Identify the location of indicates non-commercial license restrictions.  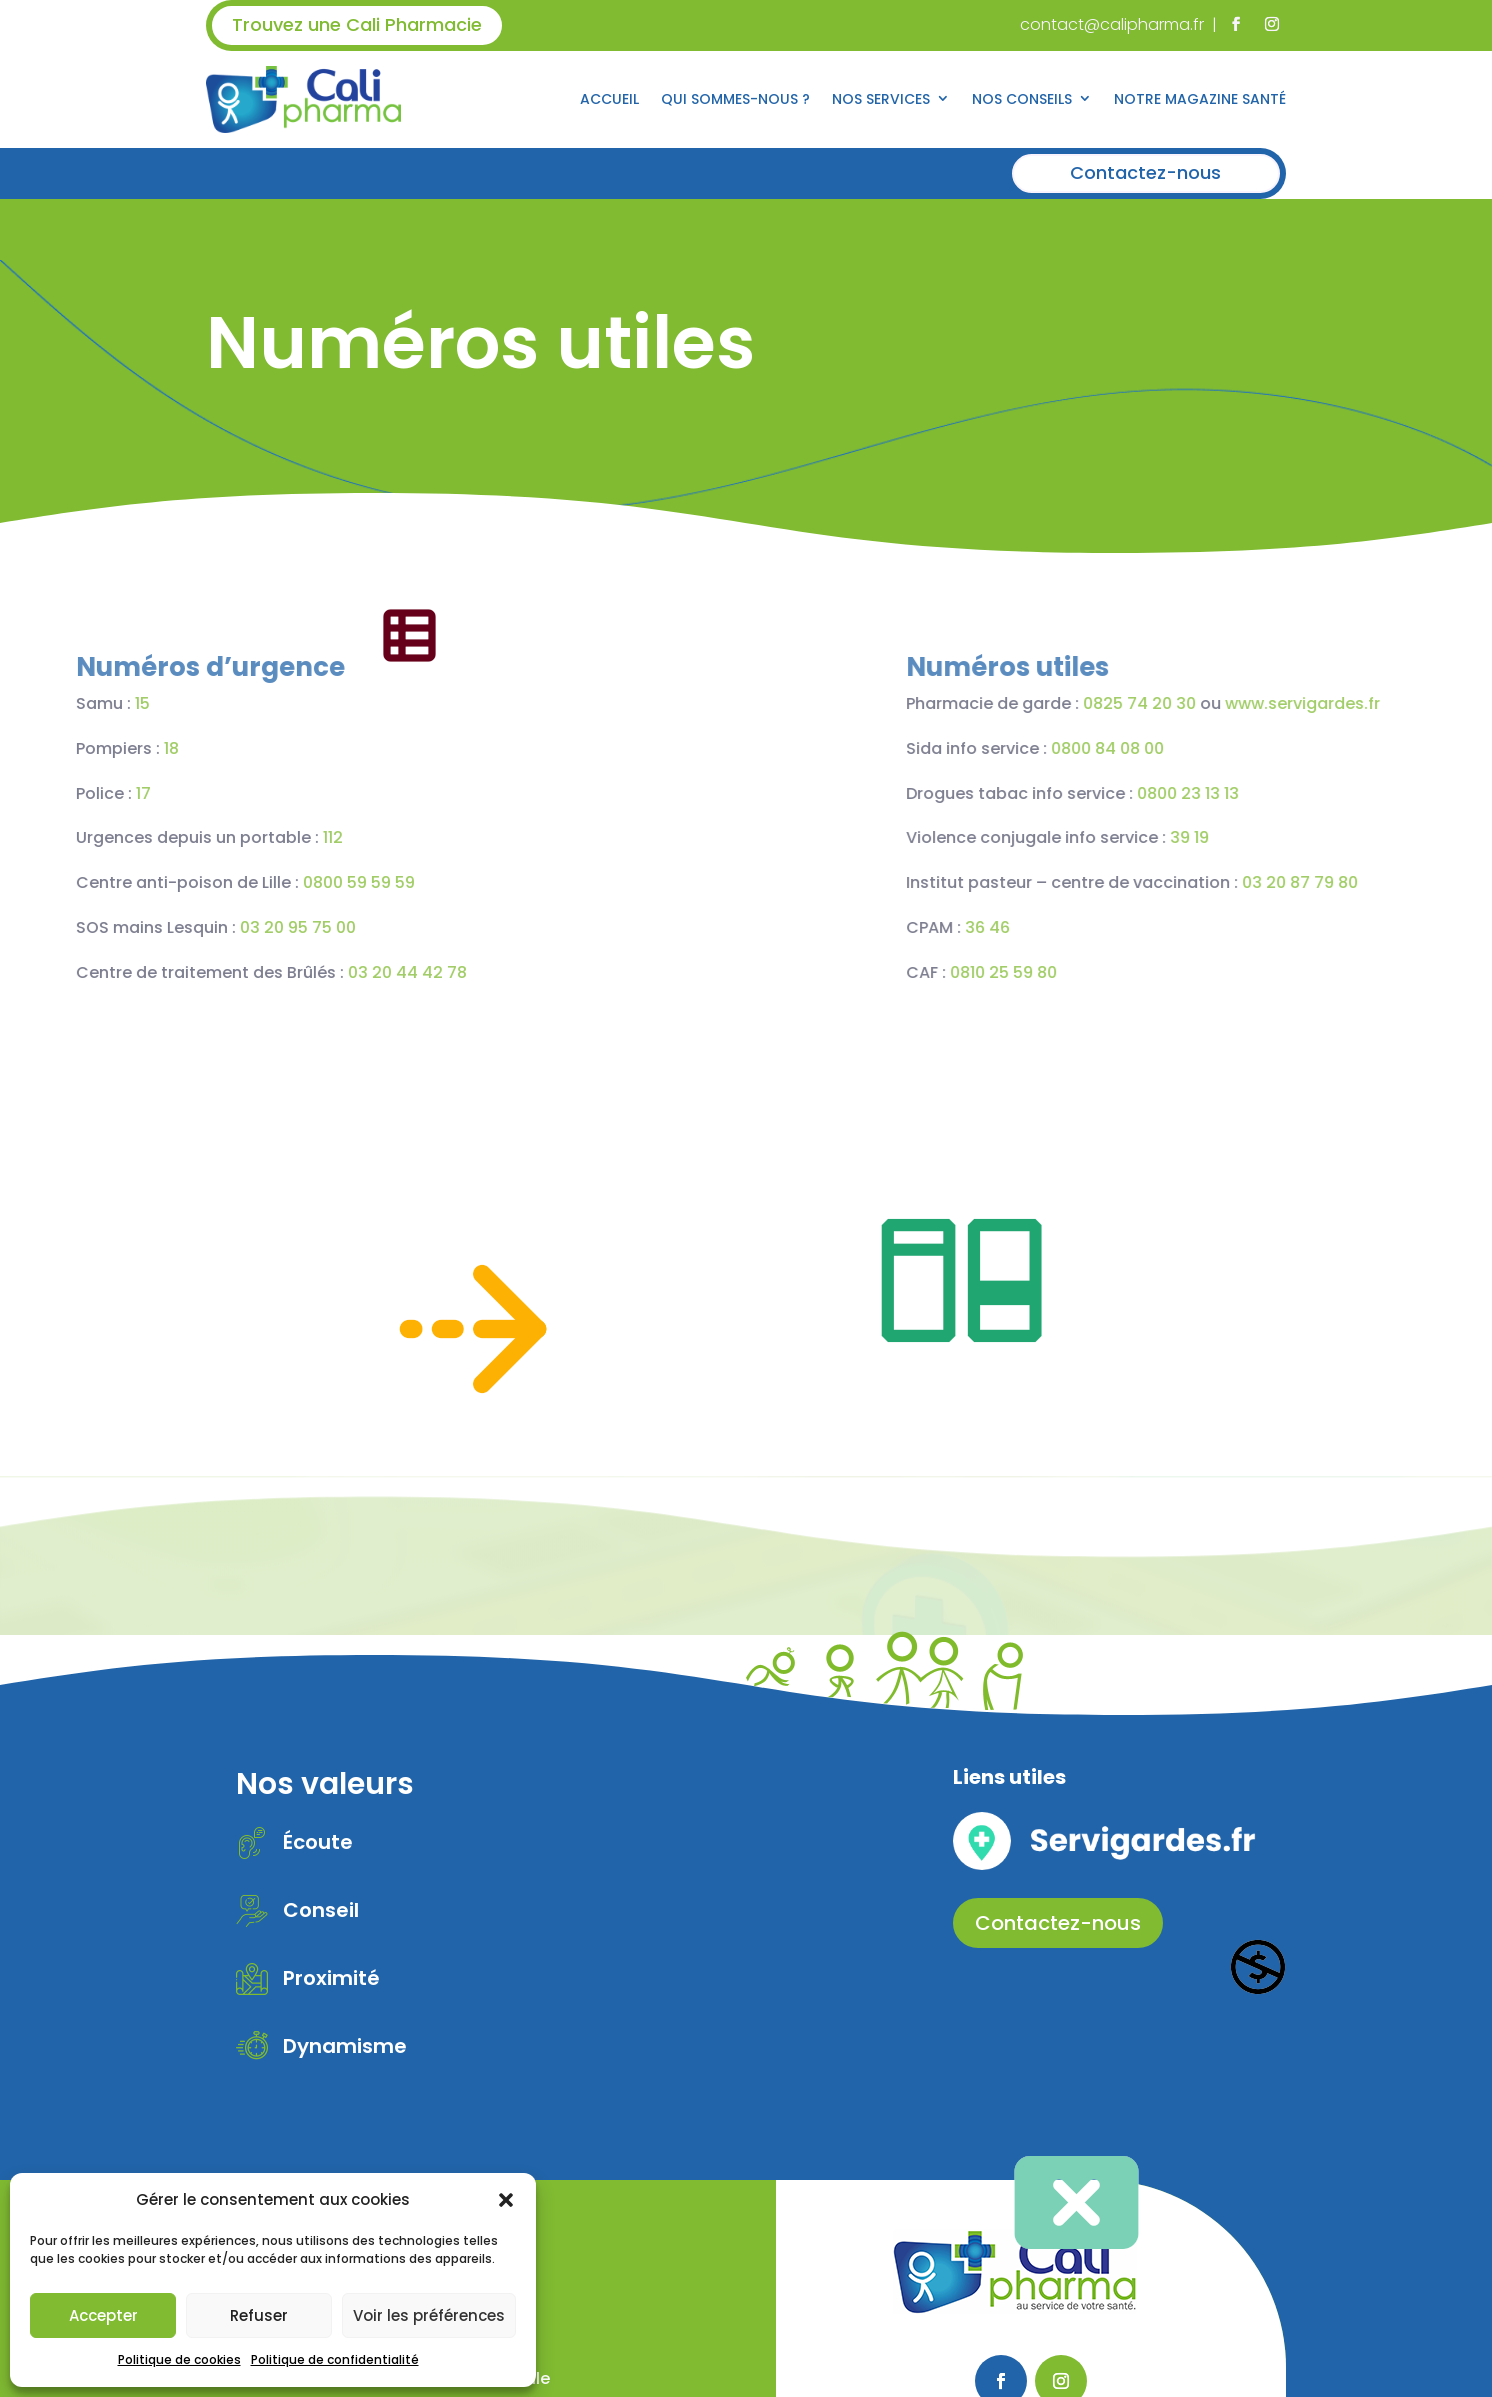
(1258, 1967).